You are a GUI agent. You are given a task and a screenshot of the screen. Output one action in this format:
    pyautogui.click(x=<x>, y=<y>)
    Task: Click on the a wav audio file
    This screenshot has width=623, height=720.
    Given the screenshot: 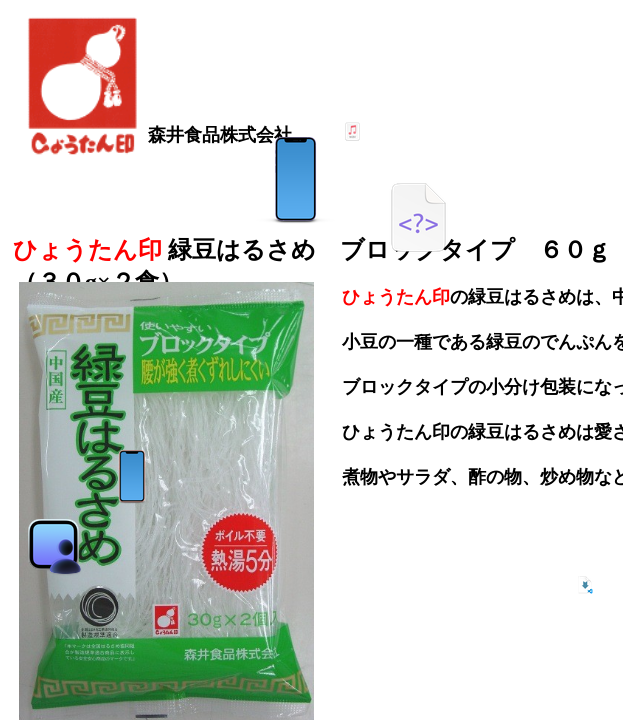 What is the action you would take?
    pyautogui.click(x=352, y=131)
    